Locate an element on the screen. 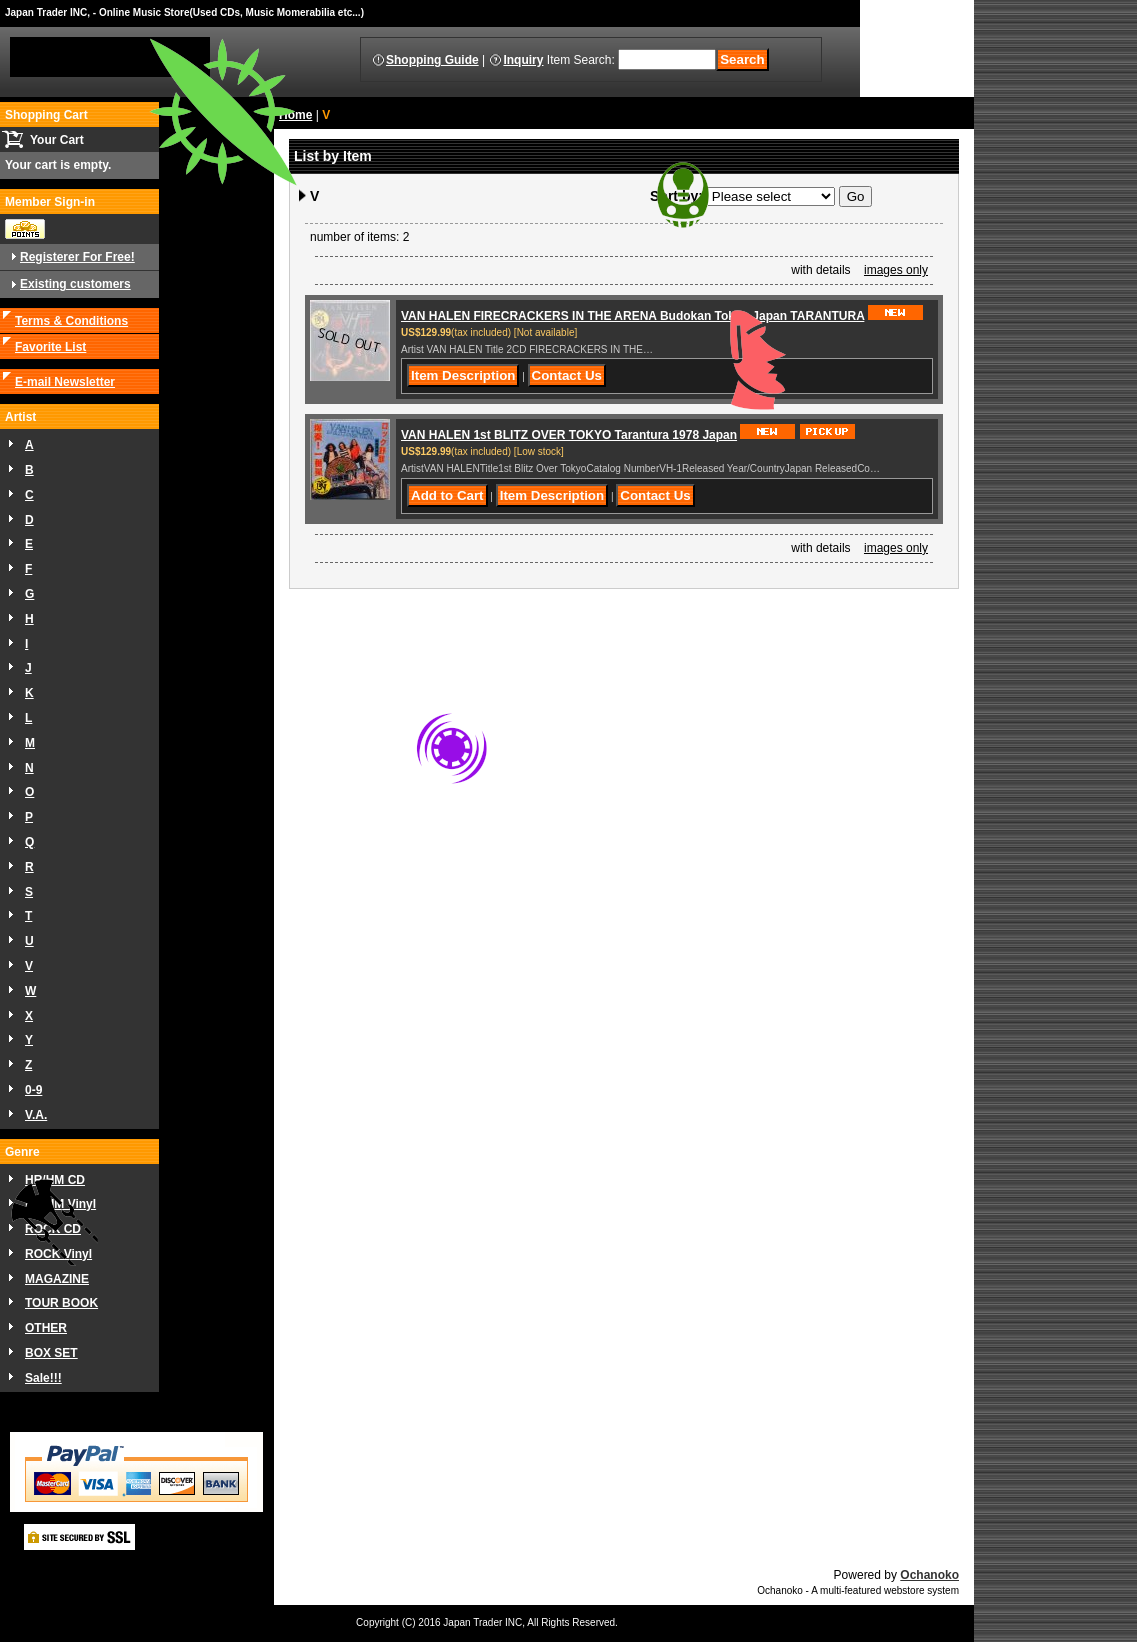 The height and width of the screenshot is (1642, 1137). submit a new idea or suggestion is located at coordinates (683, 195).